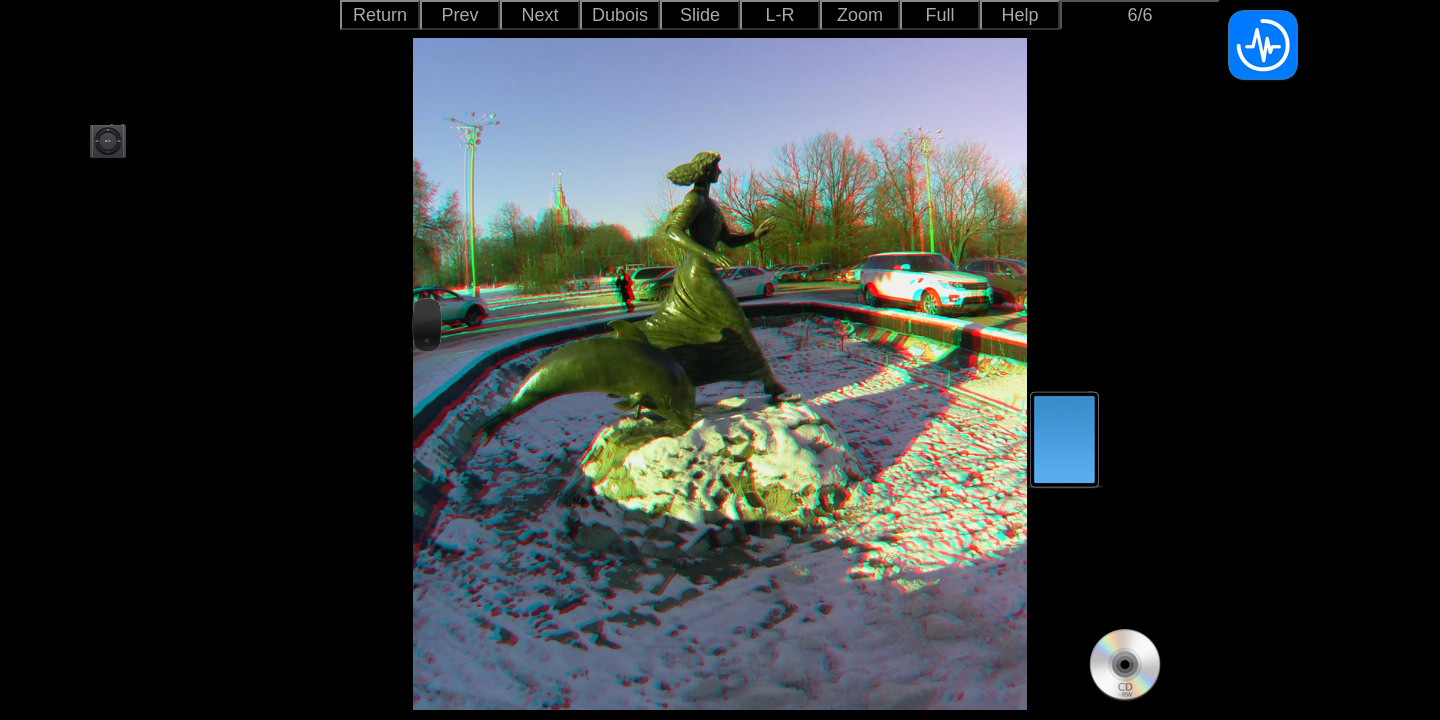 This screenshot has height=720, width=1440. What do you see at coordinates (1064, 440) in the screenshot?
I see `iPad Air device in connected devices list` at bounding box center [1064, 440].